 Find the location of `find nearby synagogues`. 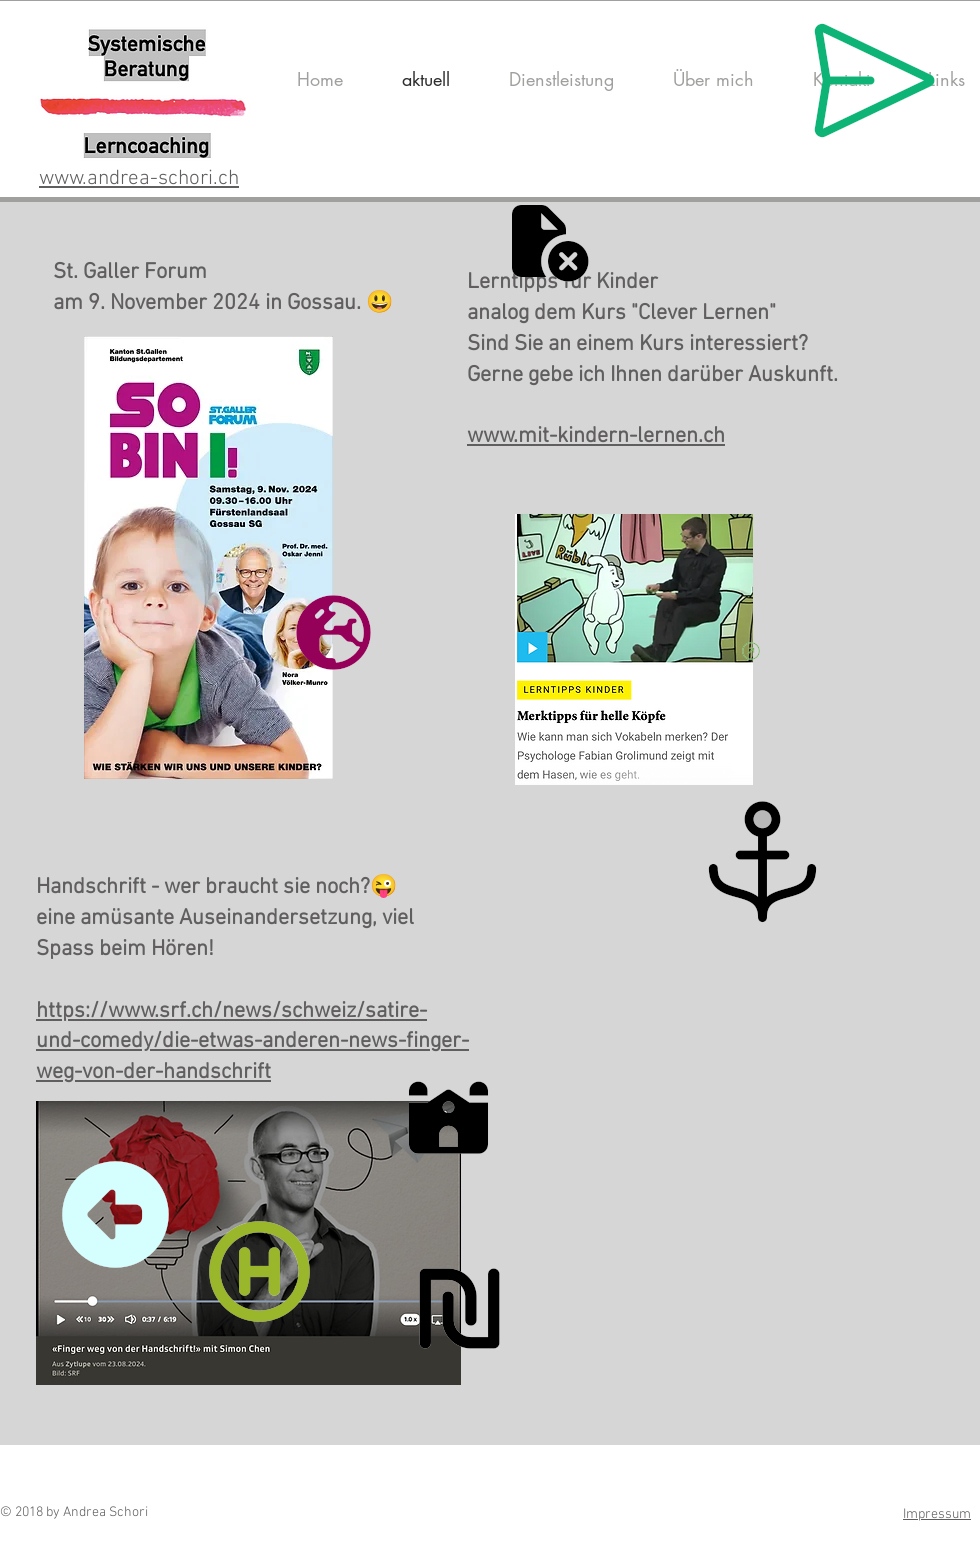

find nearby synagogues is located at coordinates (448, 1116).